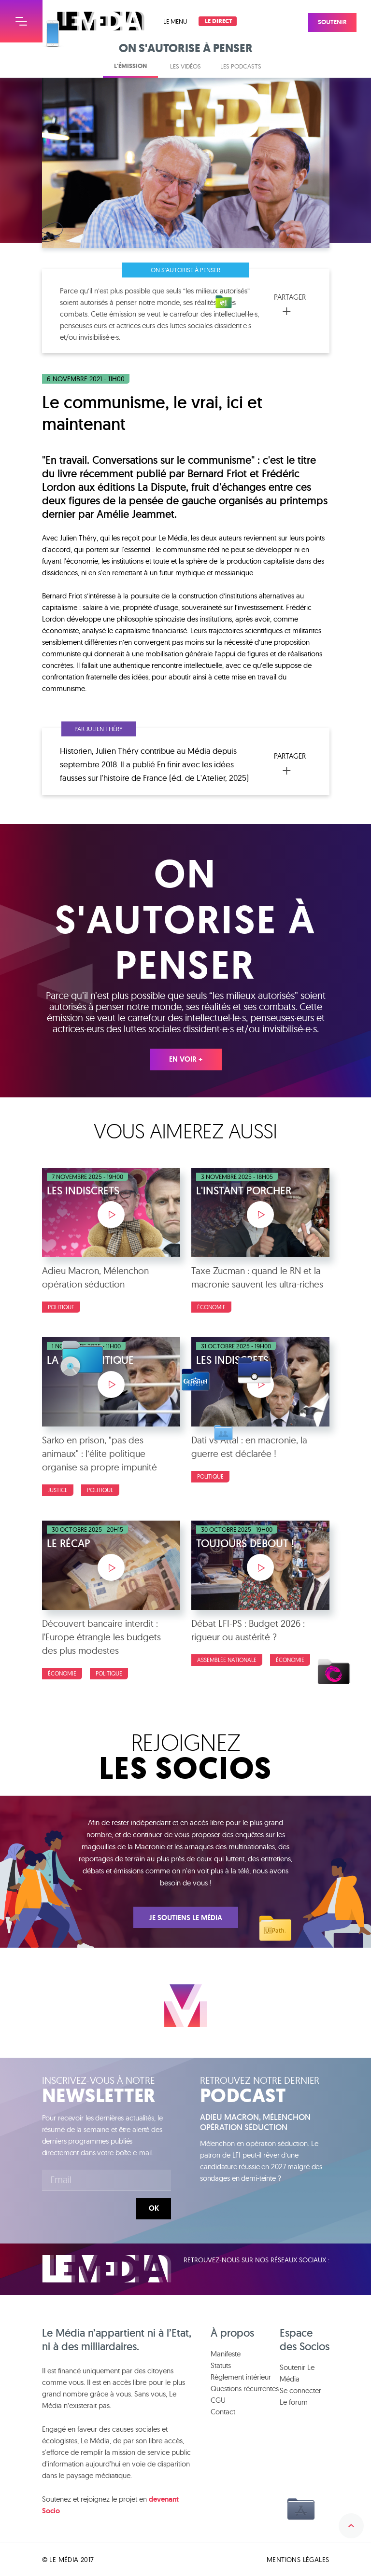  I want to click on connect or sync with iPhone device, so click(53, 34).